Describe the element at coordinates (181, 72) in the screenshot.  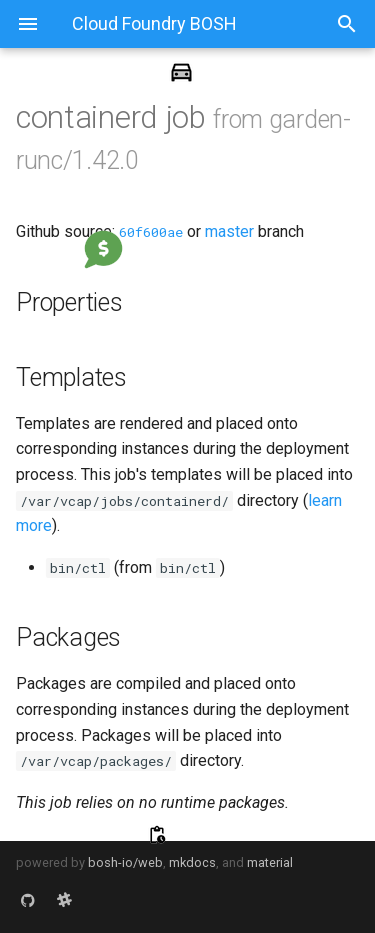
I see `view estimated time of arrival for your drive` at that location.